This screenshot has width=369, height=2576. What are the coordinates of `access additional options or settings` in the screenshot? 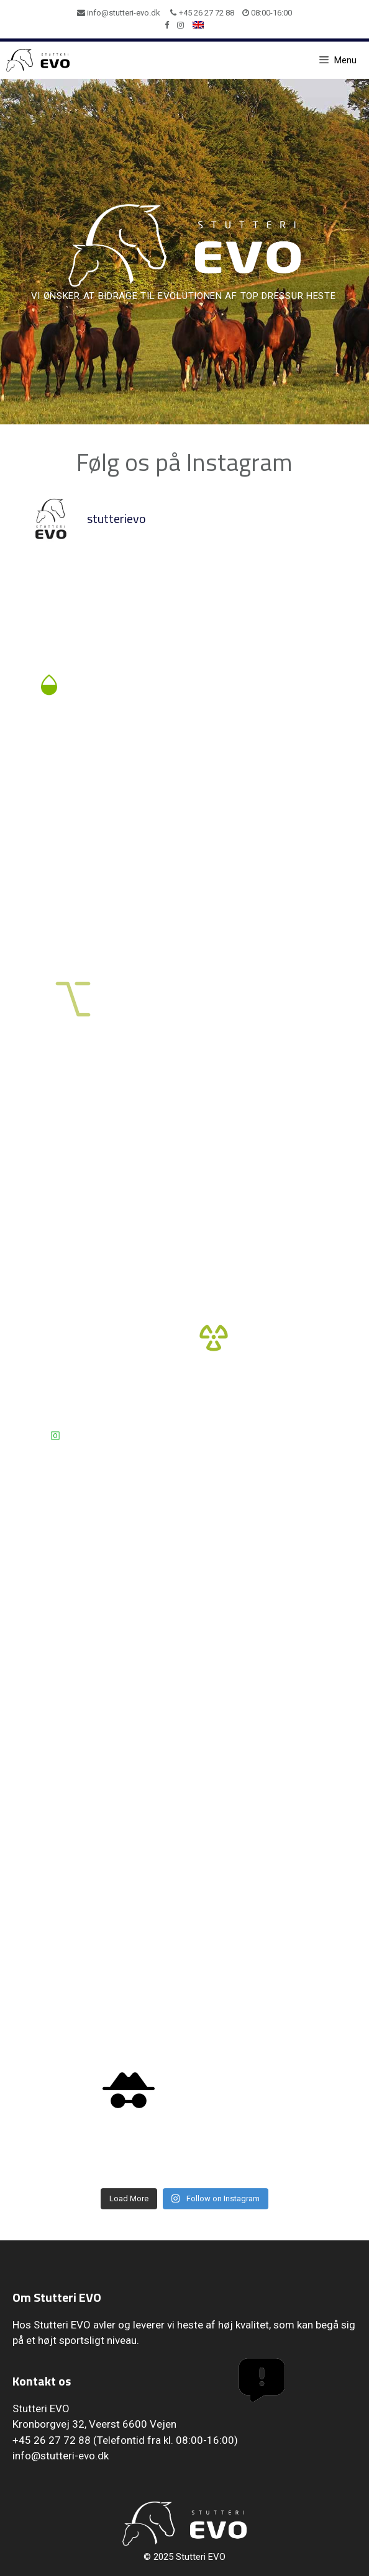 It's located at (73, 999).